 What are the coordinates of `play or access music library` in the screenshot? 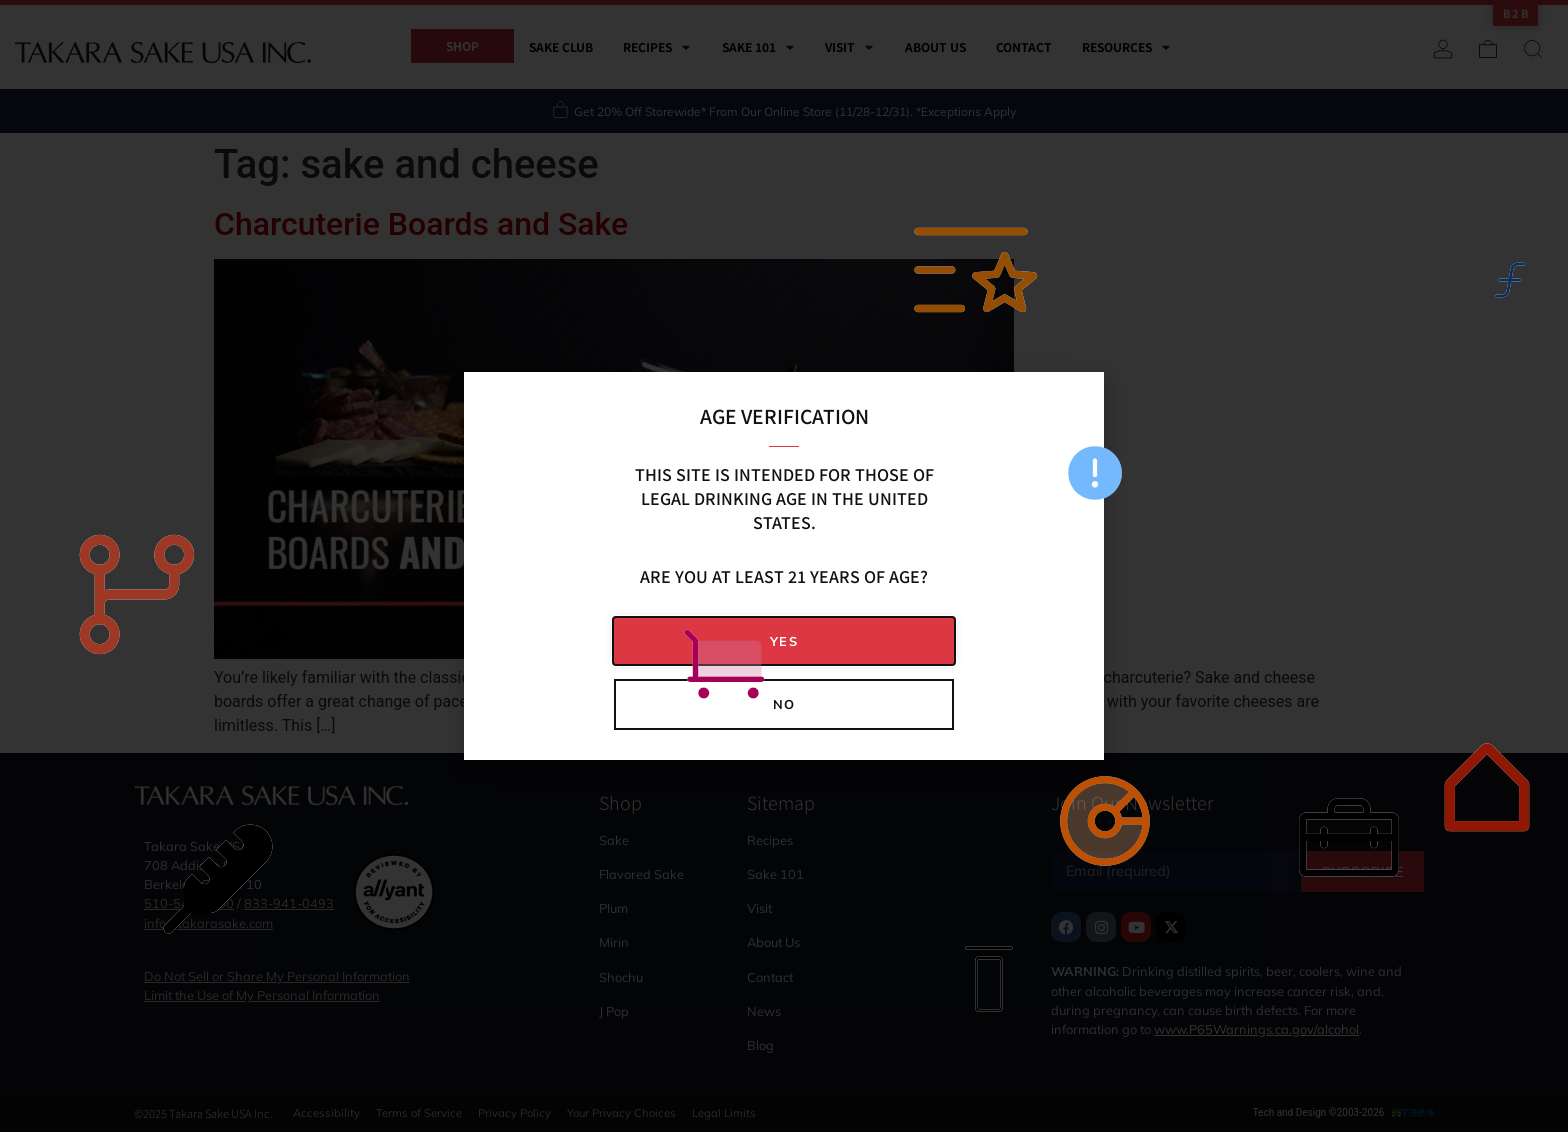 It's located at (1105, 821).